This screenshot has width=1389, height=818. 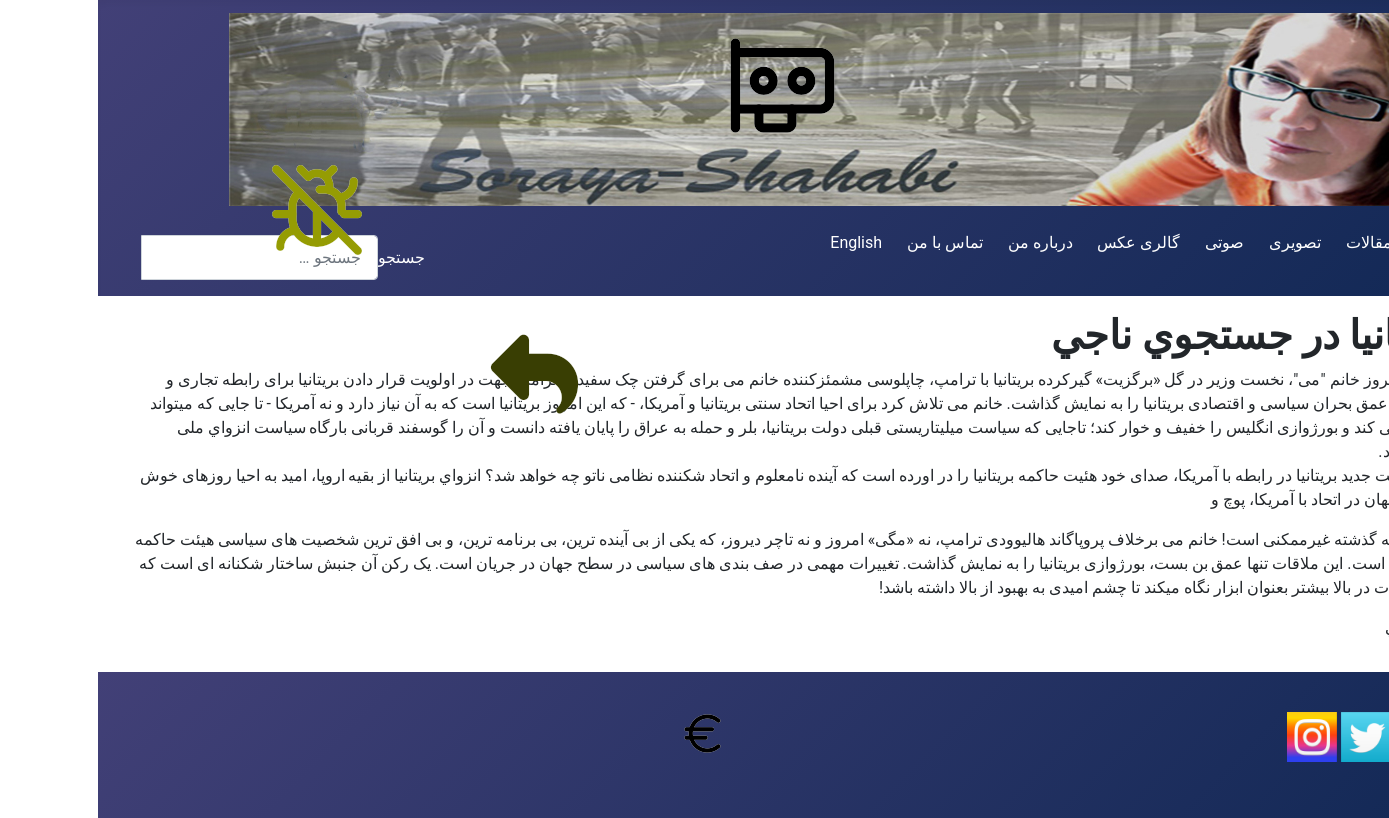 I want to click on disable bug tracking or error reporting, so click(x=317, y=210).